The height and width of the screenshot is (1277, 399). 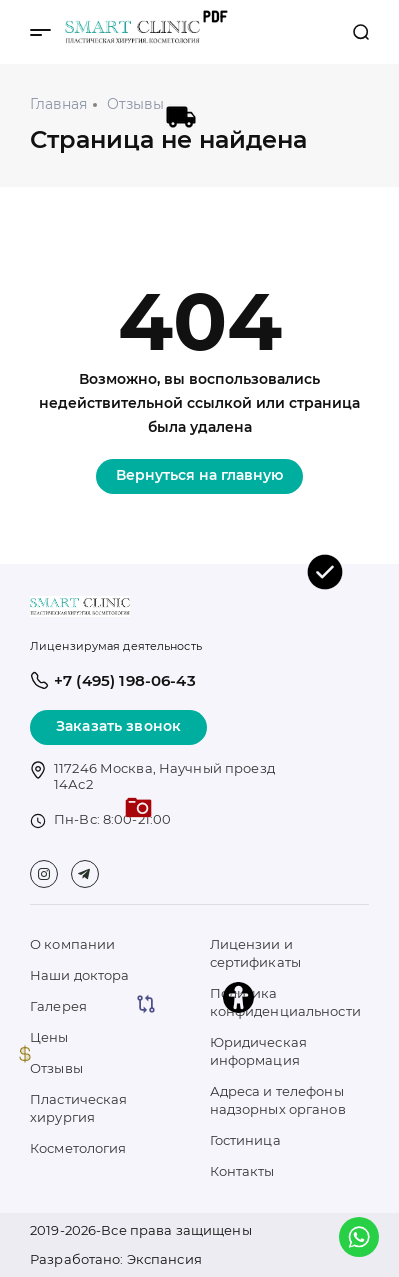 What do you see at coordinates (146, 1004) in the screenshot?
I see `compare branches or commits in a repository` at bounding box center [146, 1004].